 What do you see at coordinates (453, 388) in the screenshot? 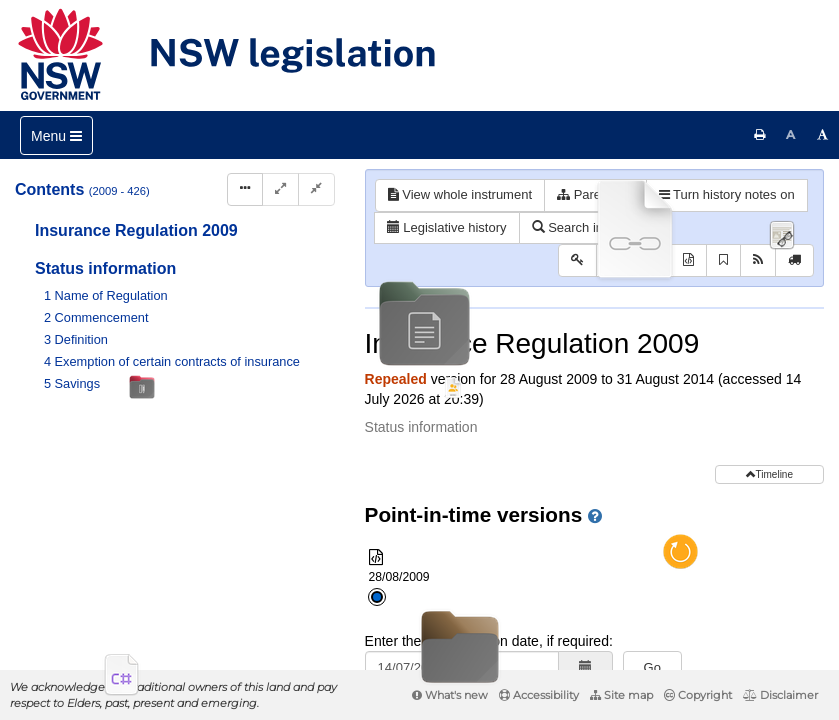
I see `wiki document file type` at bounding box center [453, 388].